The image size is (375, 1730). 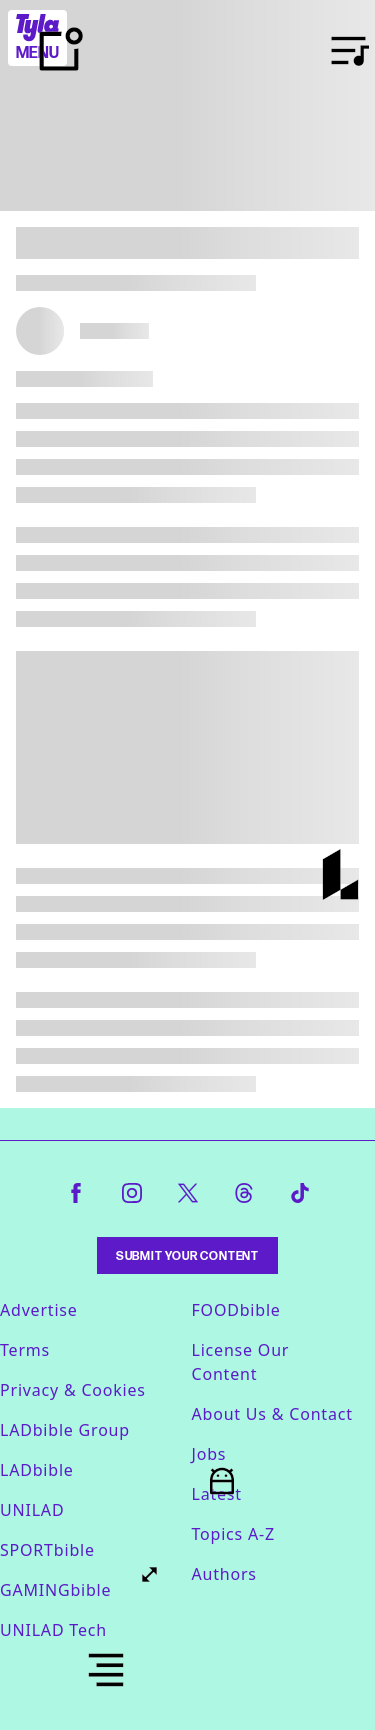 I want to click on view your playlist, so click(x=348, y=50).